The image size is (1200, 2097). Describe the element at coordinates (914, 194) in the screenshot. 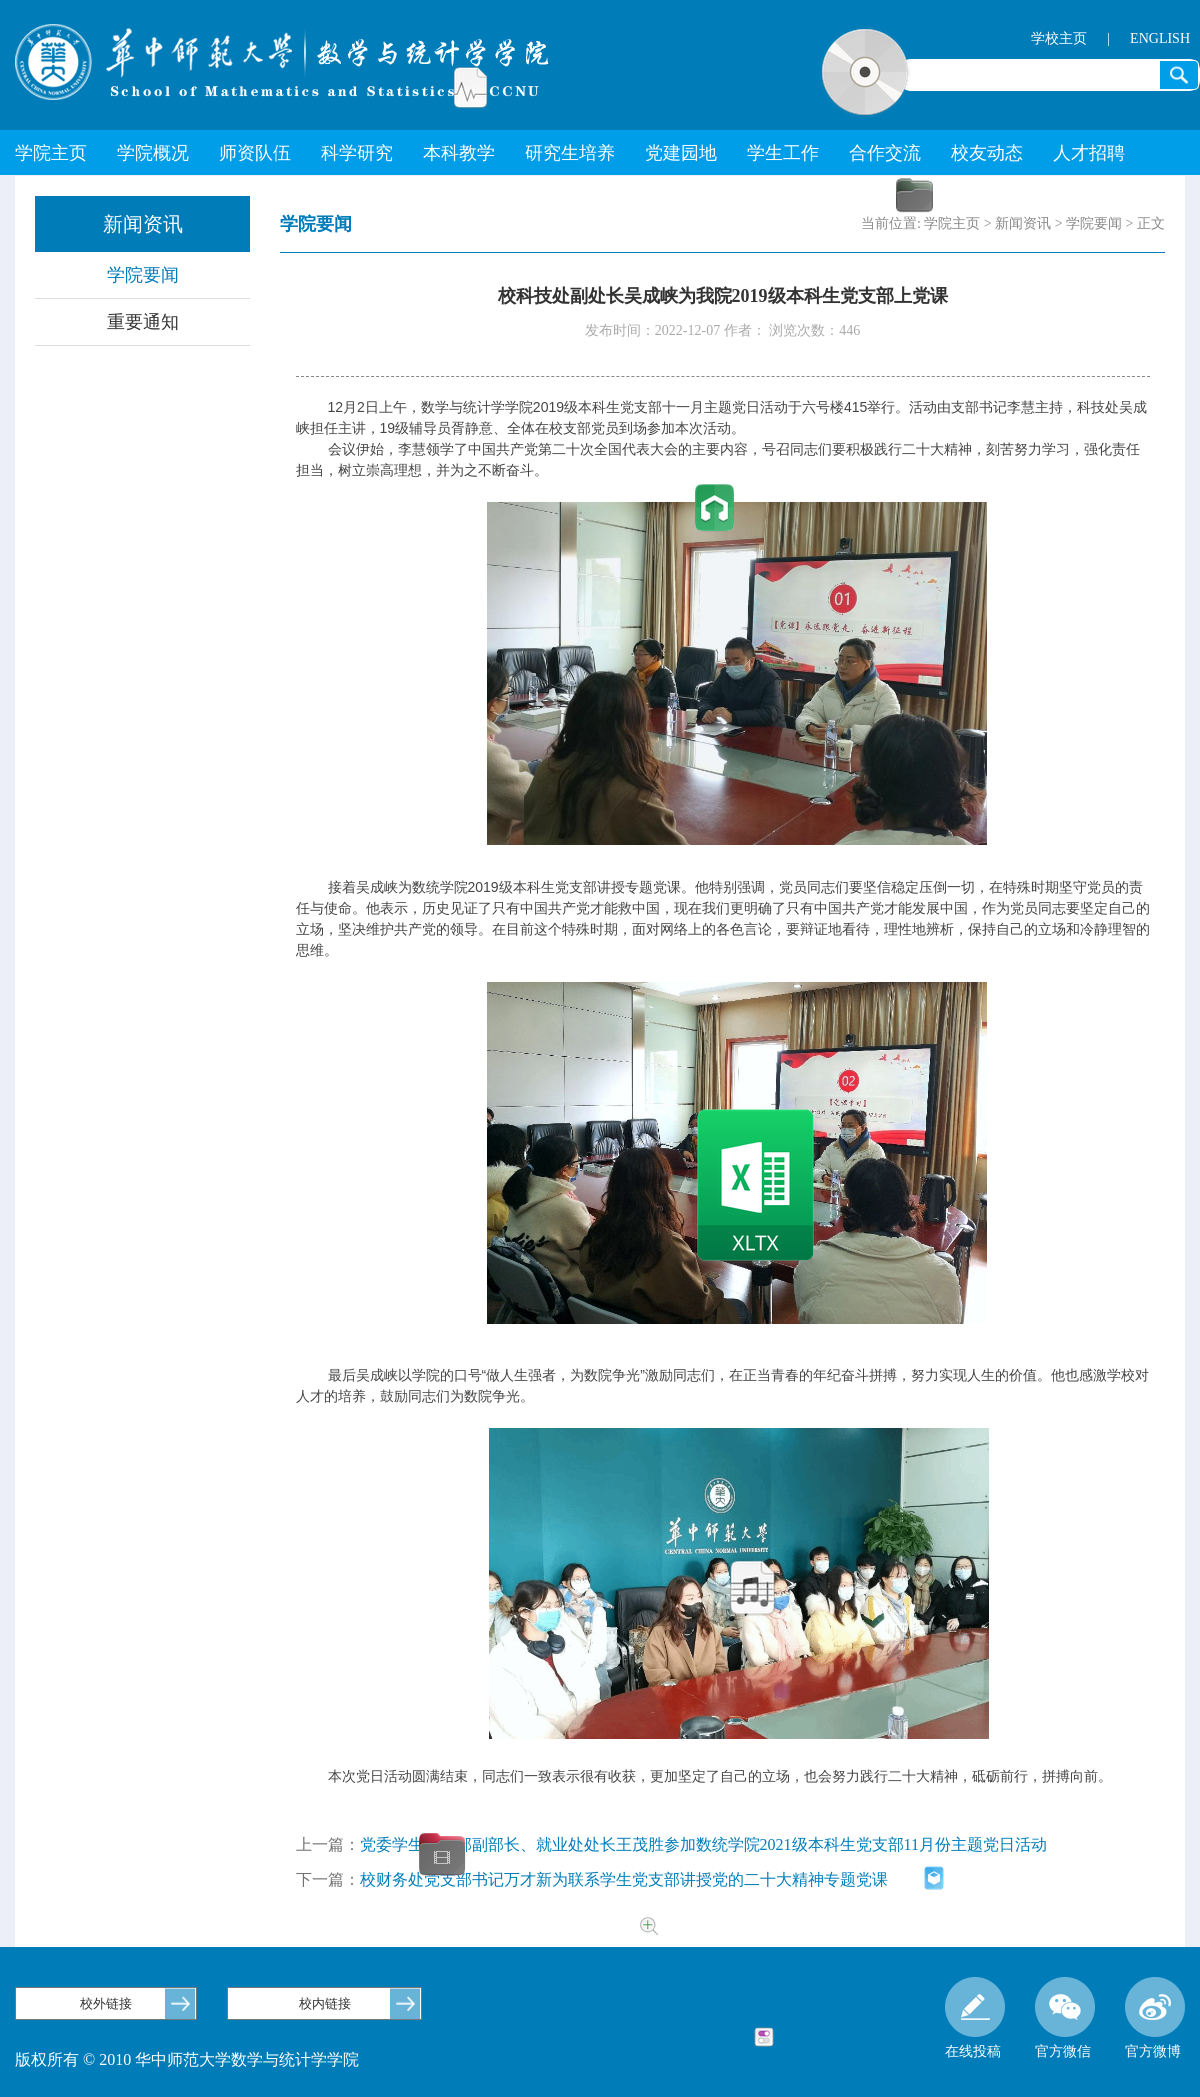

I see `indicates a valid drop target for dragging files` at that location.